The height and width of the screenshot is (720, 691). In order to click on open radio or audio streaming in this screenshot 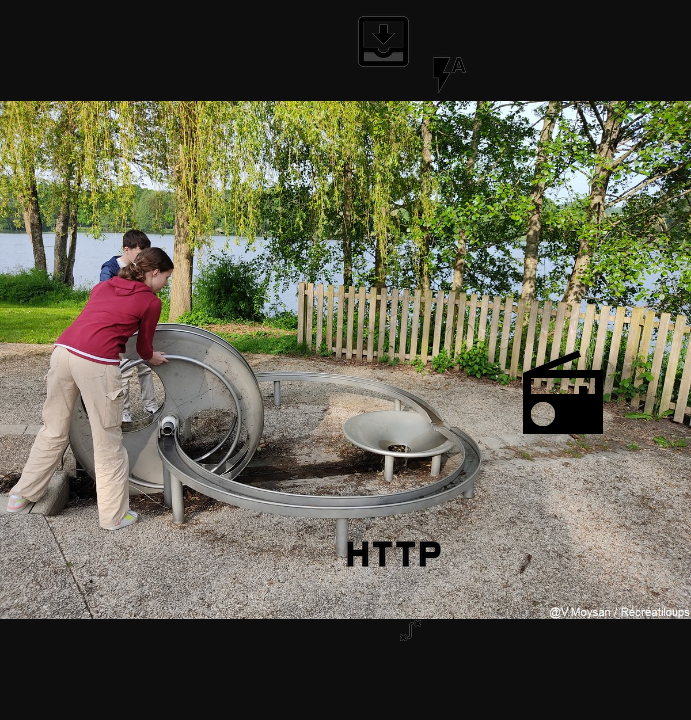, I will do `click(563, 394)`.